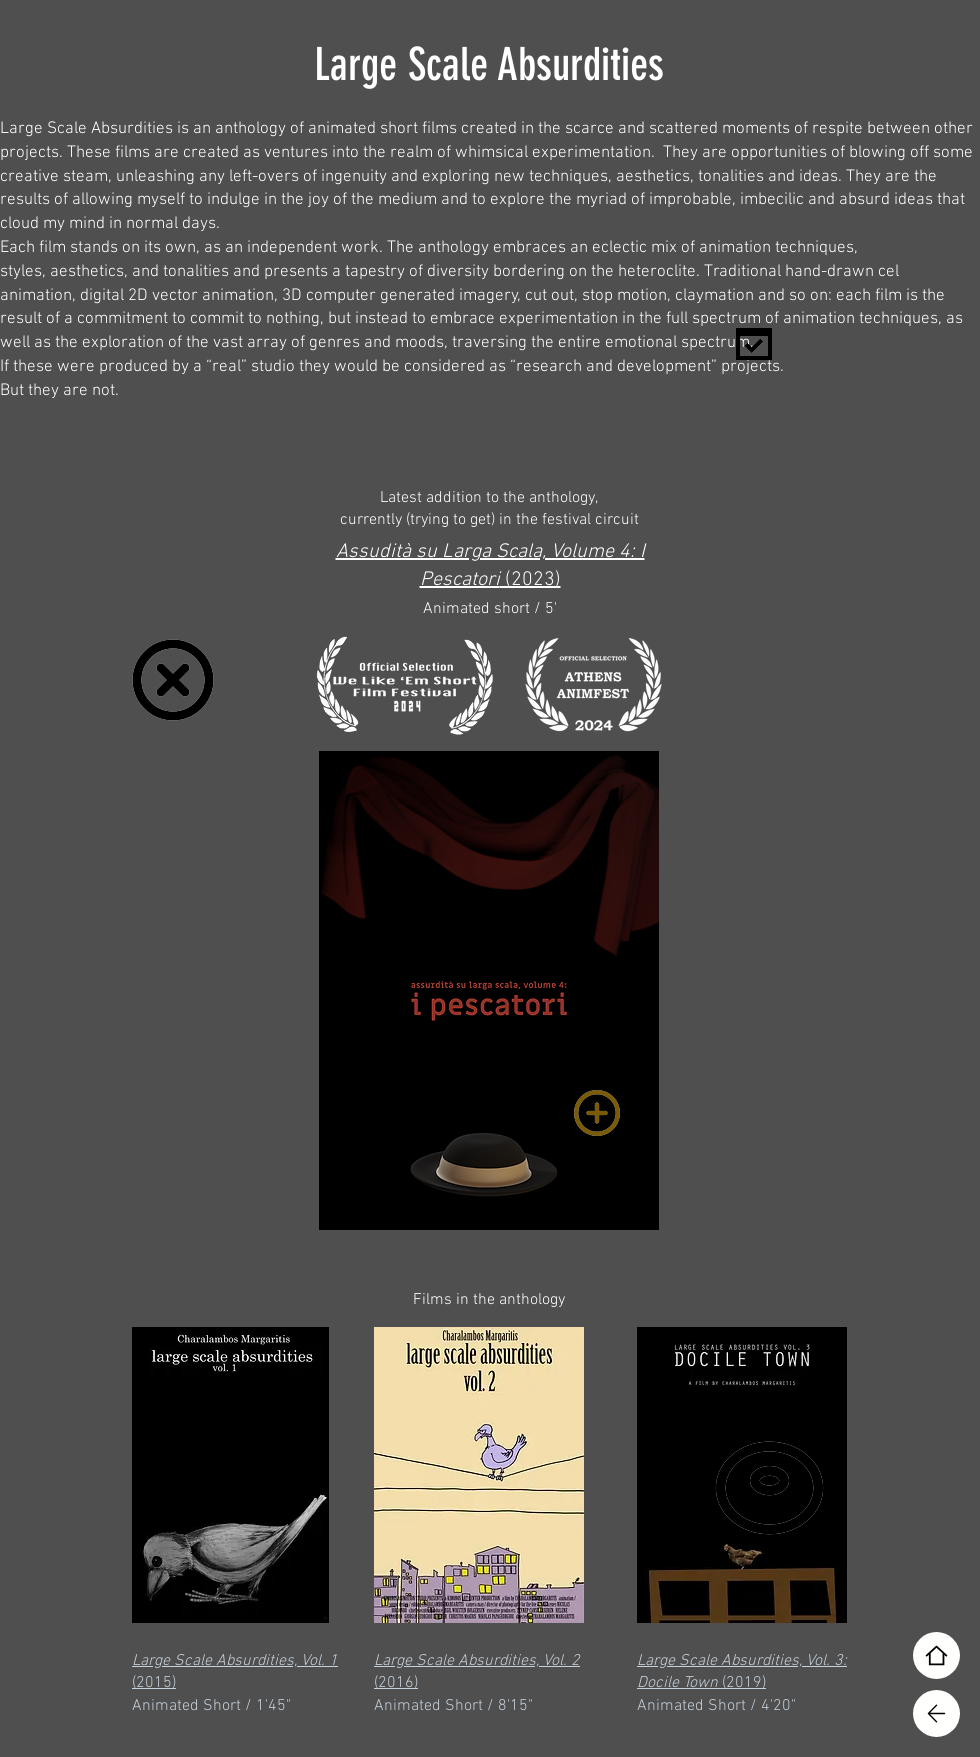 Image resolution: width=980 pixels, height=1757 pixels. I want to click on close or dismiss a dialog, so click(173, 680).